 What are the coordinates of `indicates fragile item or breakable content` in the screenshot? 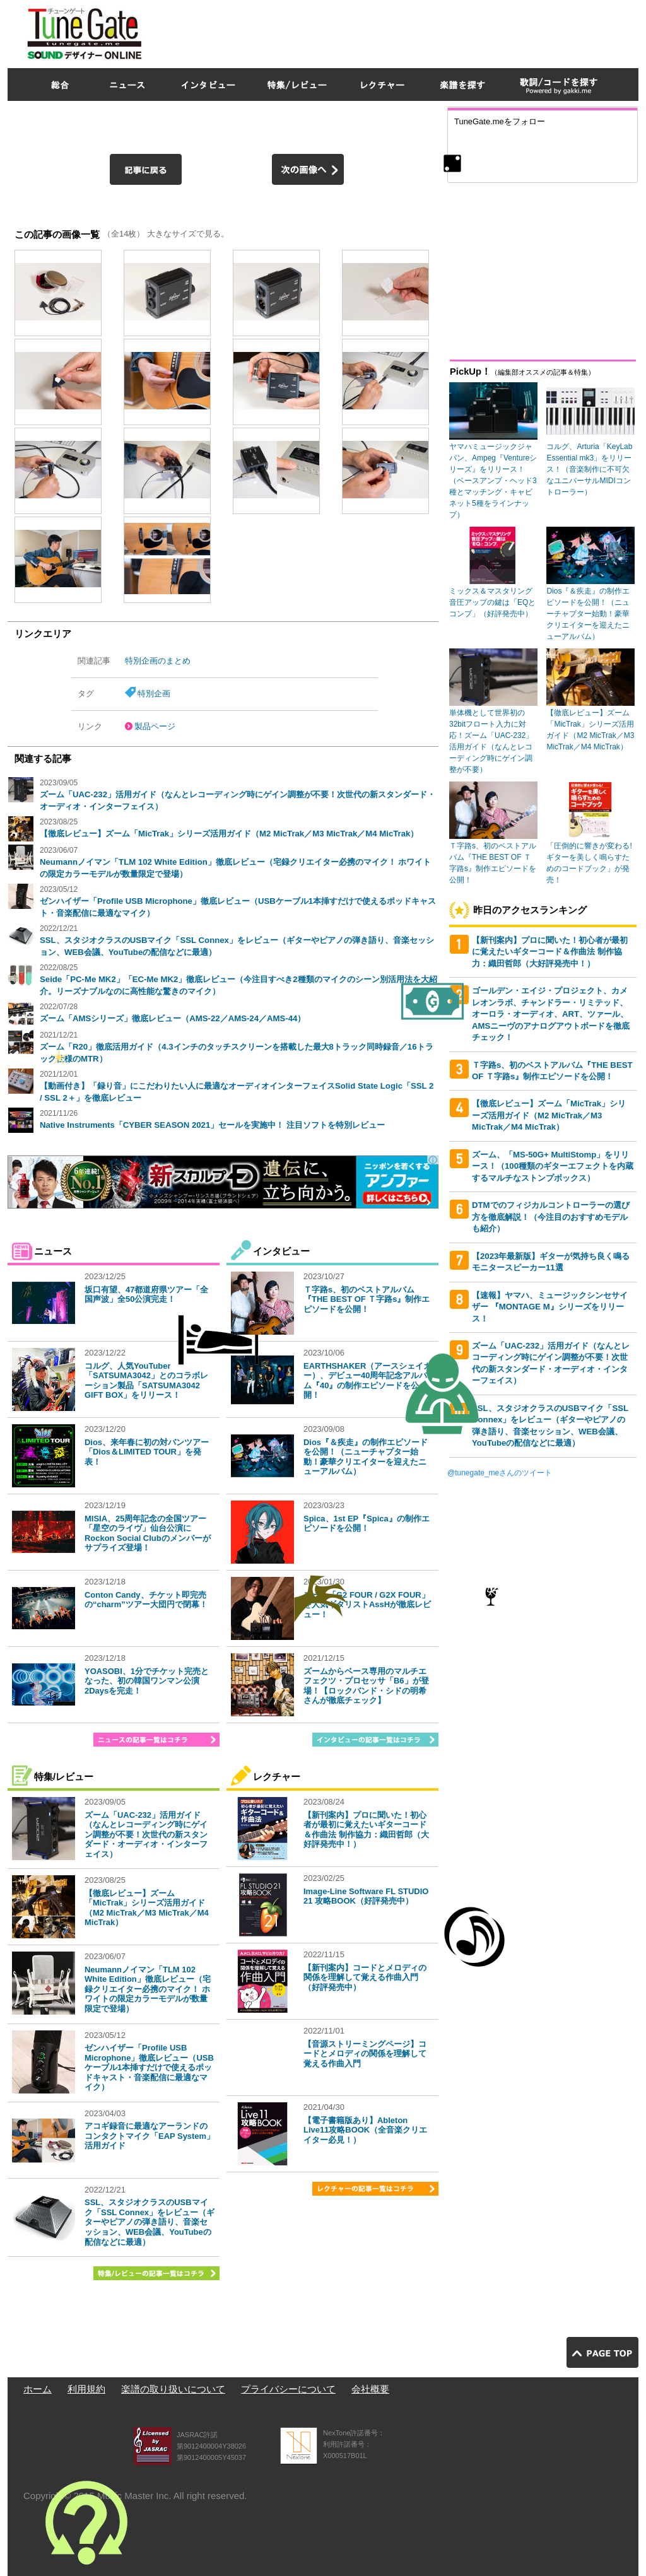 It's located at (490, 1596).